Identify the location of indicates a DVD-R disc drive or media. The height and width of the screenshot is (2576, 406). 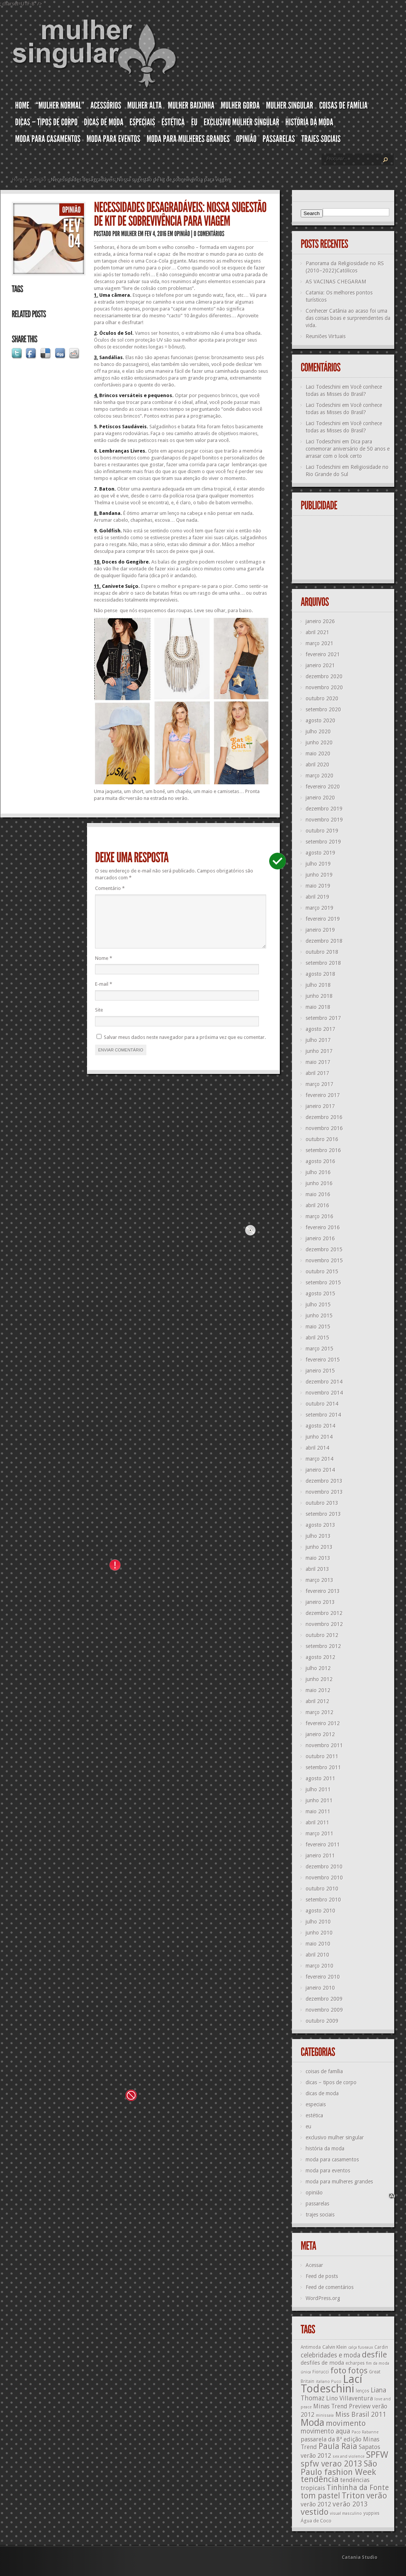
(250, 1230).